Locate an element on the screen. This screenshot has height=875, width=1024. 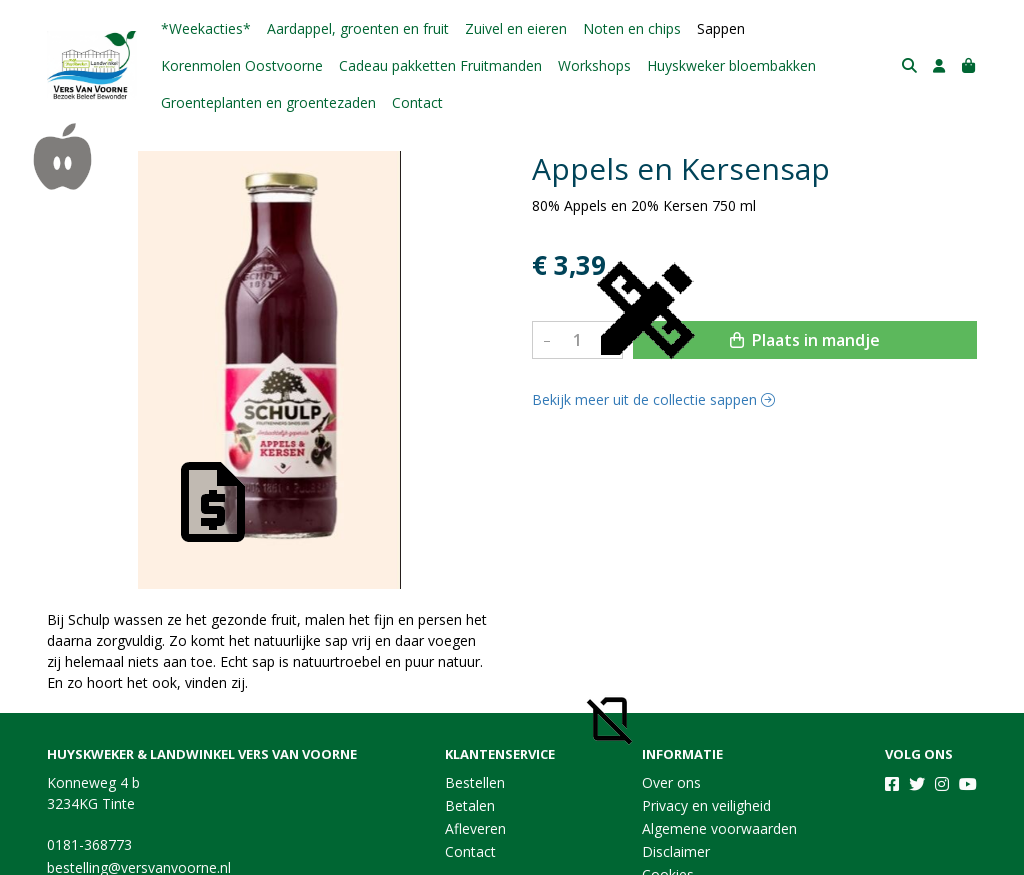
request a price quote or estimate is located at coordinates (213, 502).